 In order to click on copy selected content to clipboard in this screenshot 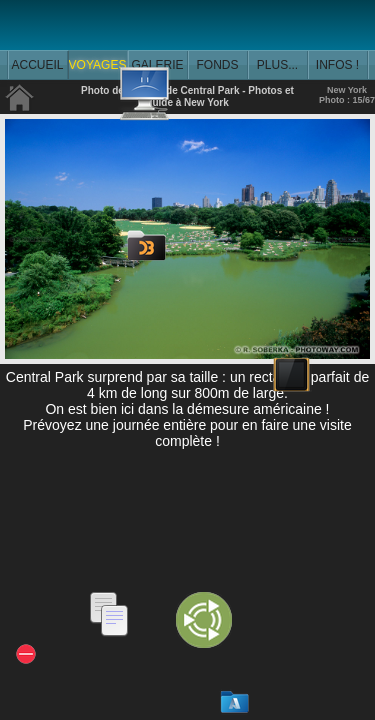, I will do `click(109, 614)`.